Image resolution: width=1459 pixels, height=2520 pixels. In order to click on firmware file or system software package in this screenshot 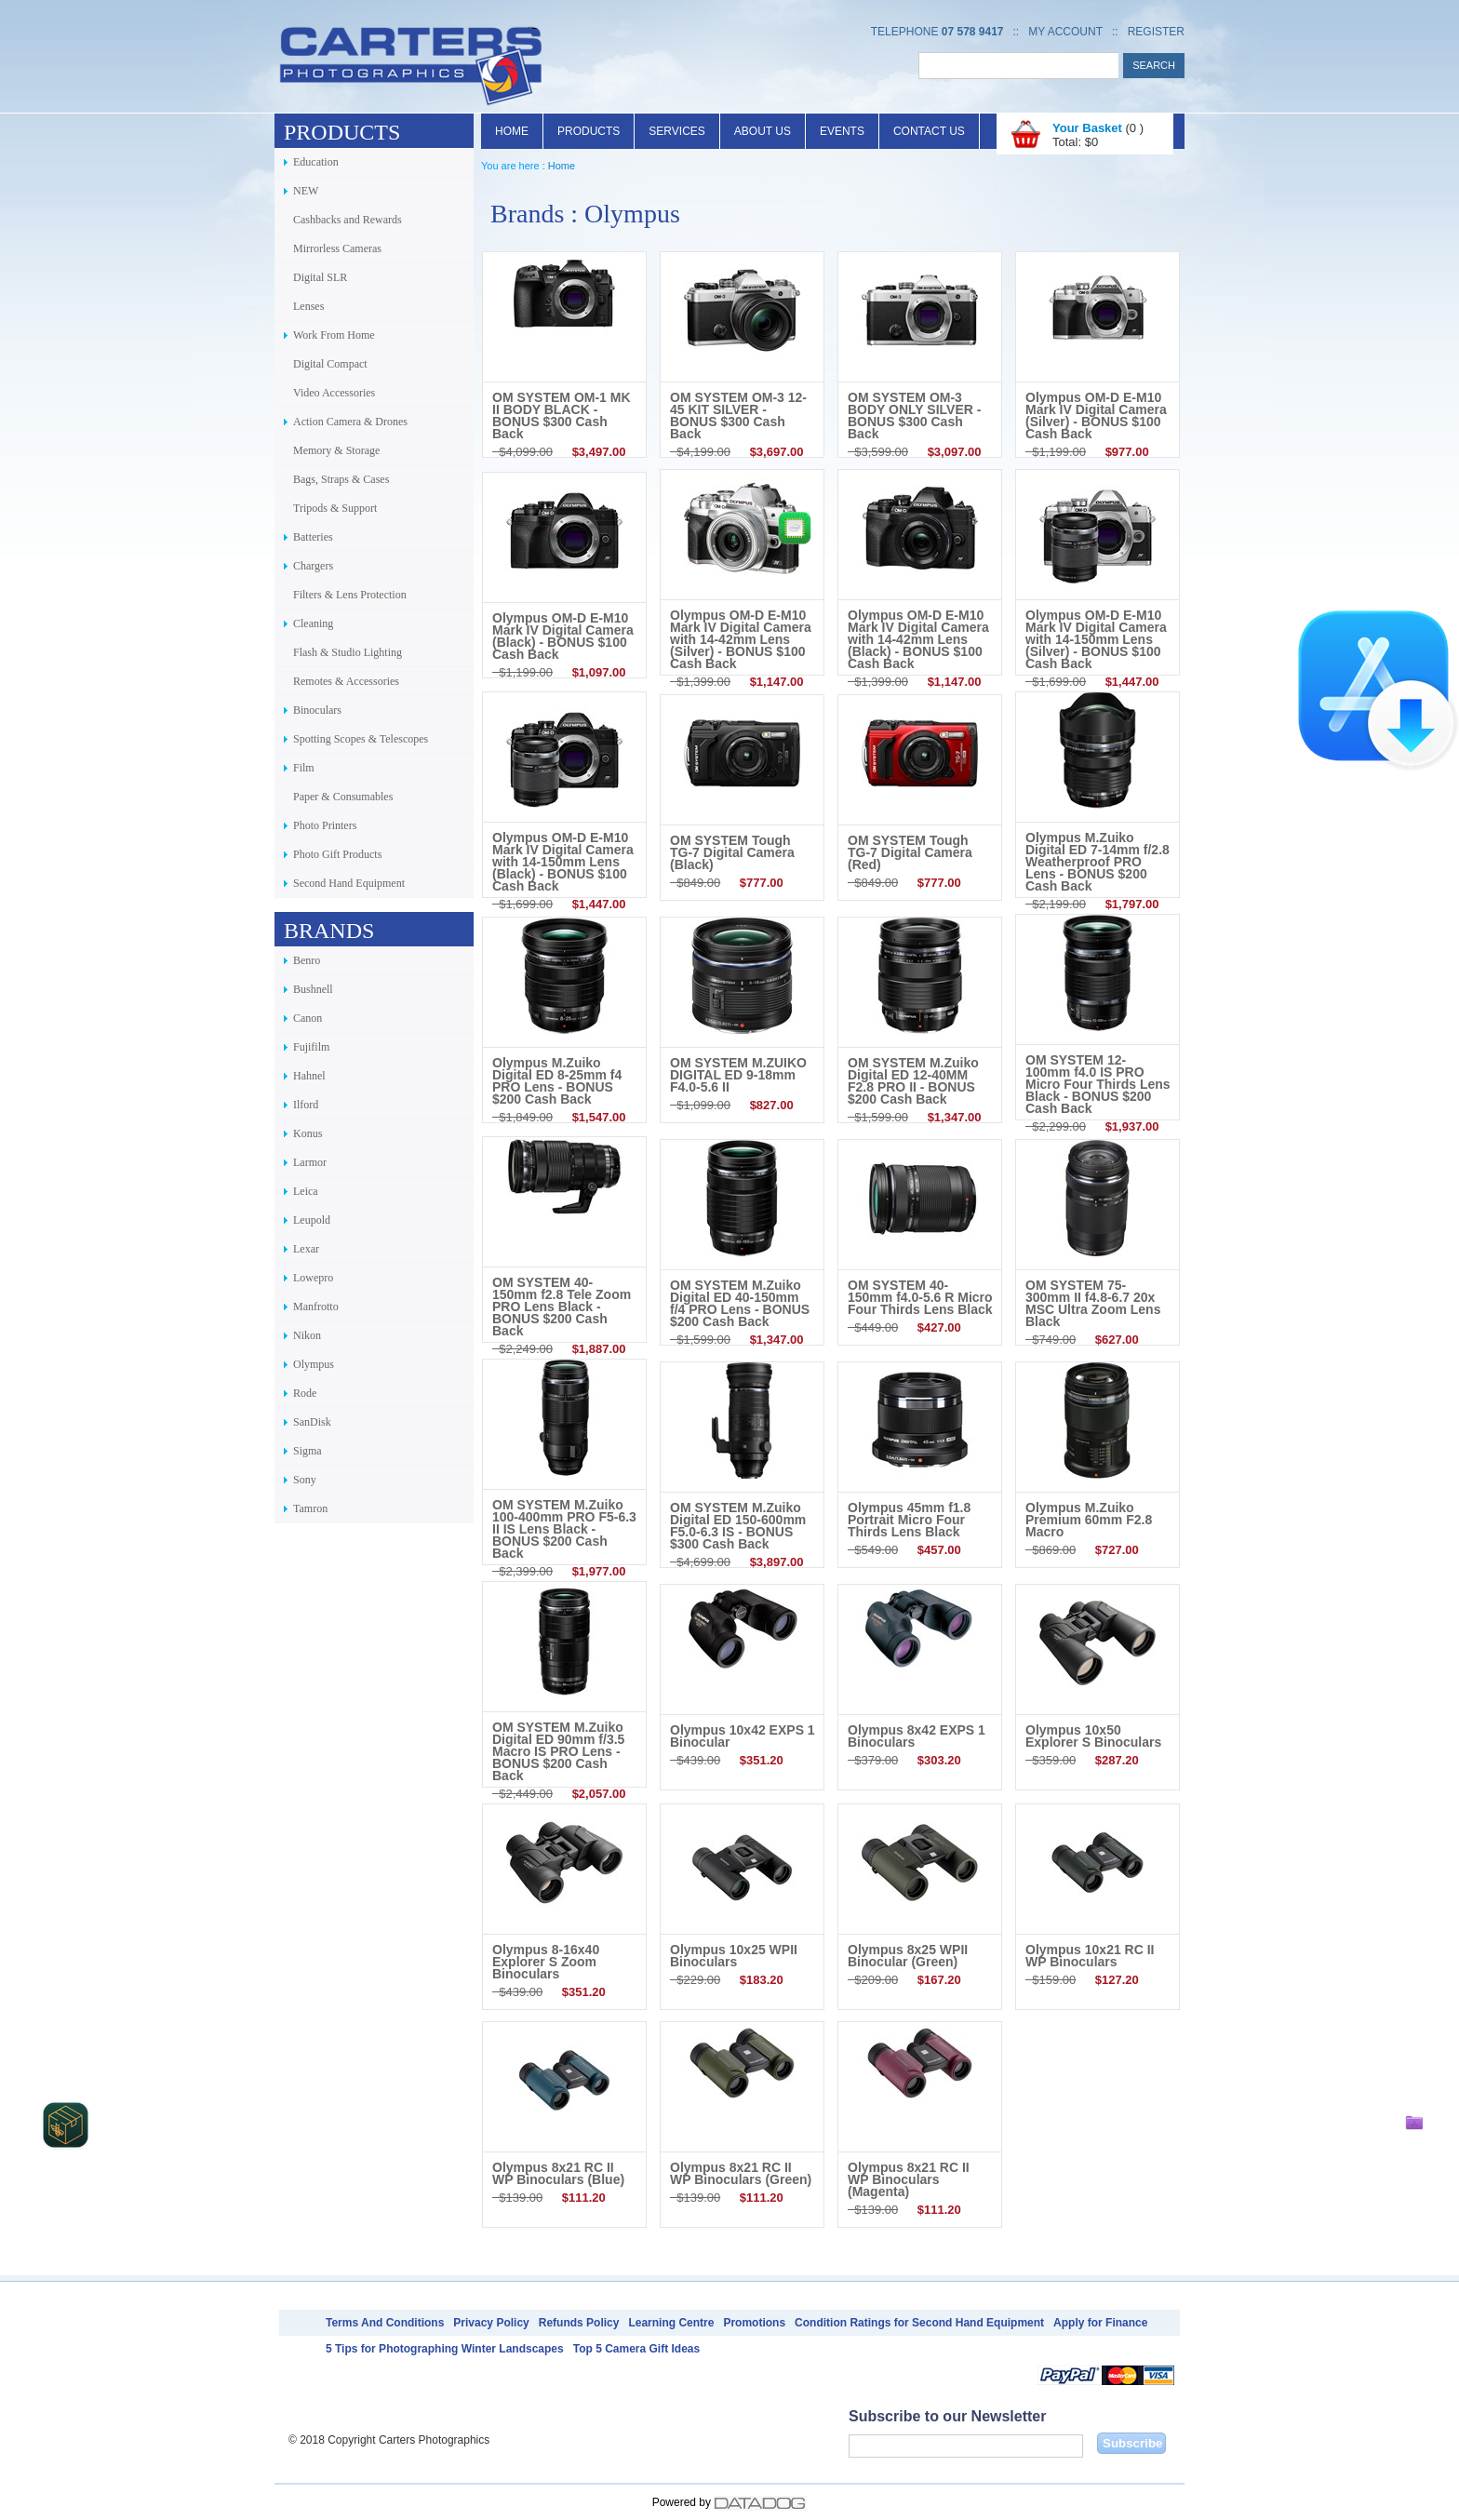, I will do `click(795, 529)`.